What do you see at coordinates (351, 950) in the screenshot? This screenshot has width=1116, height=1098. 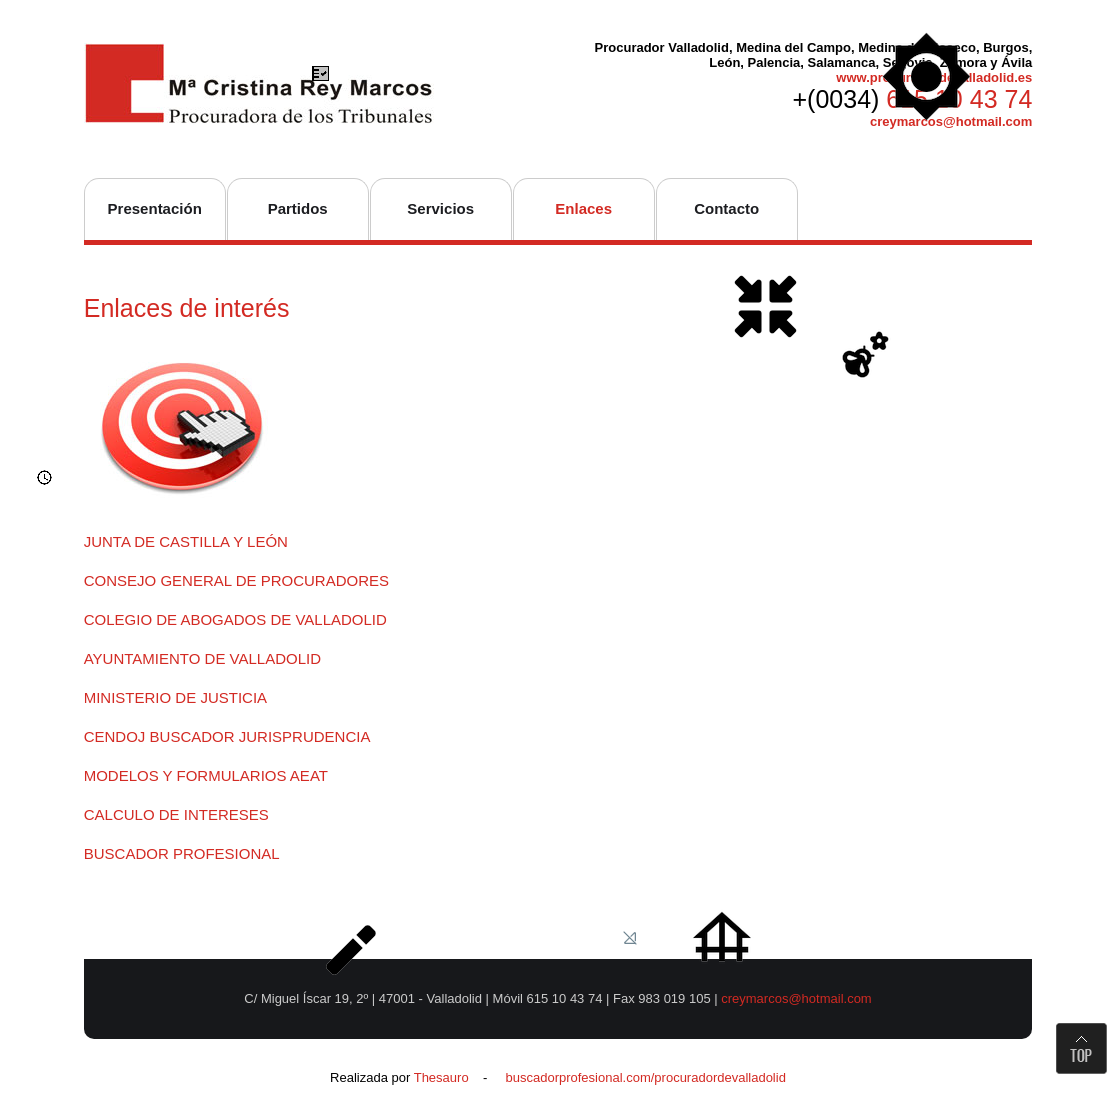 I see `apply auto-enhance or magic edit to content` at bounding box center [351, 950].